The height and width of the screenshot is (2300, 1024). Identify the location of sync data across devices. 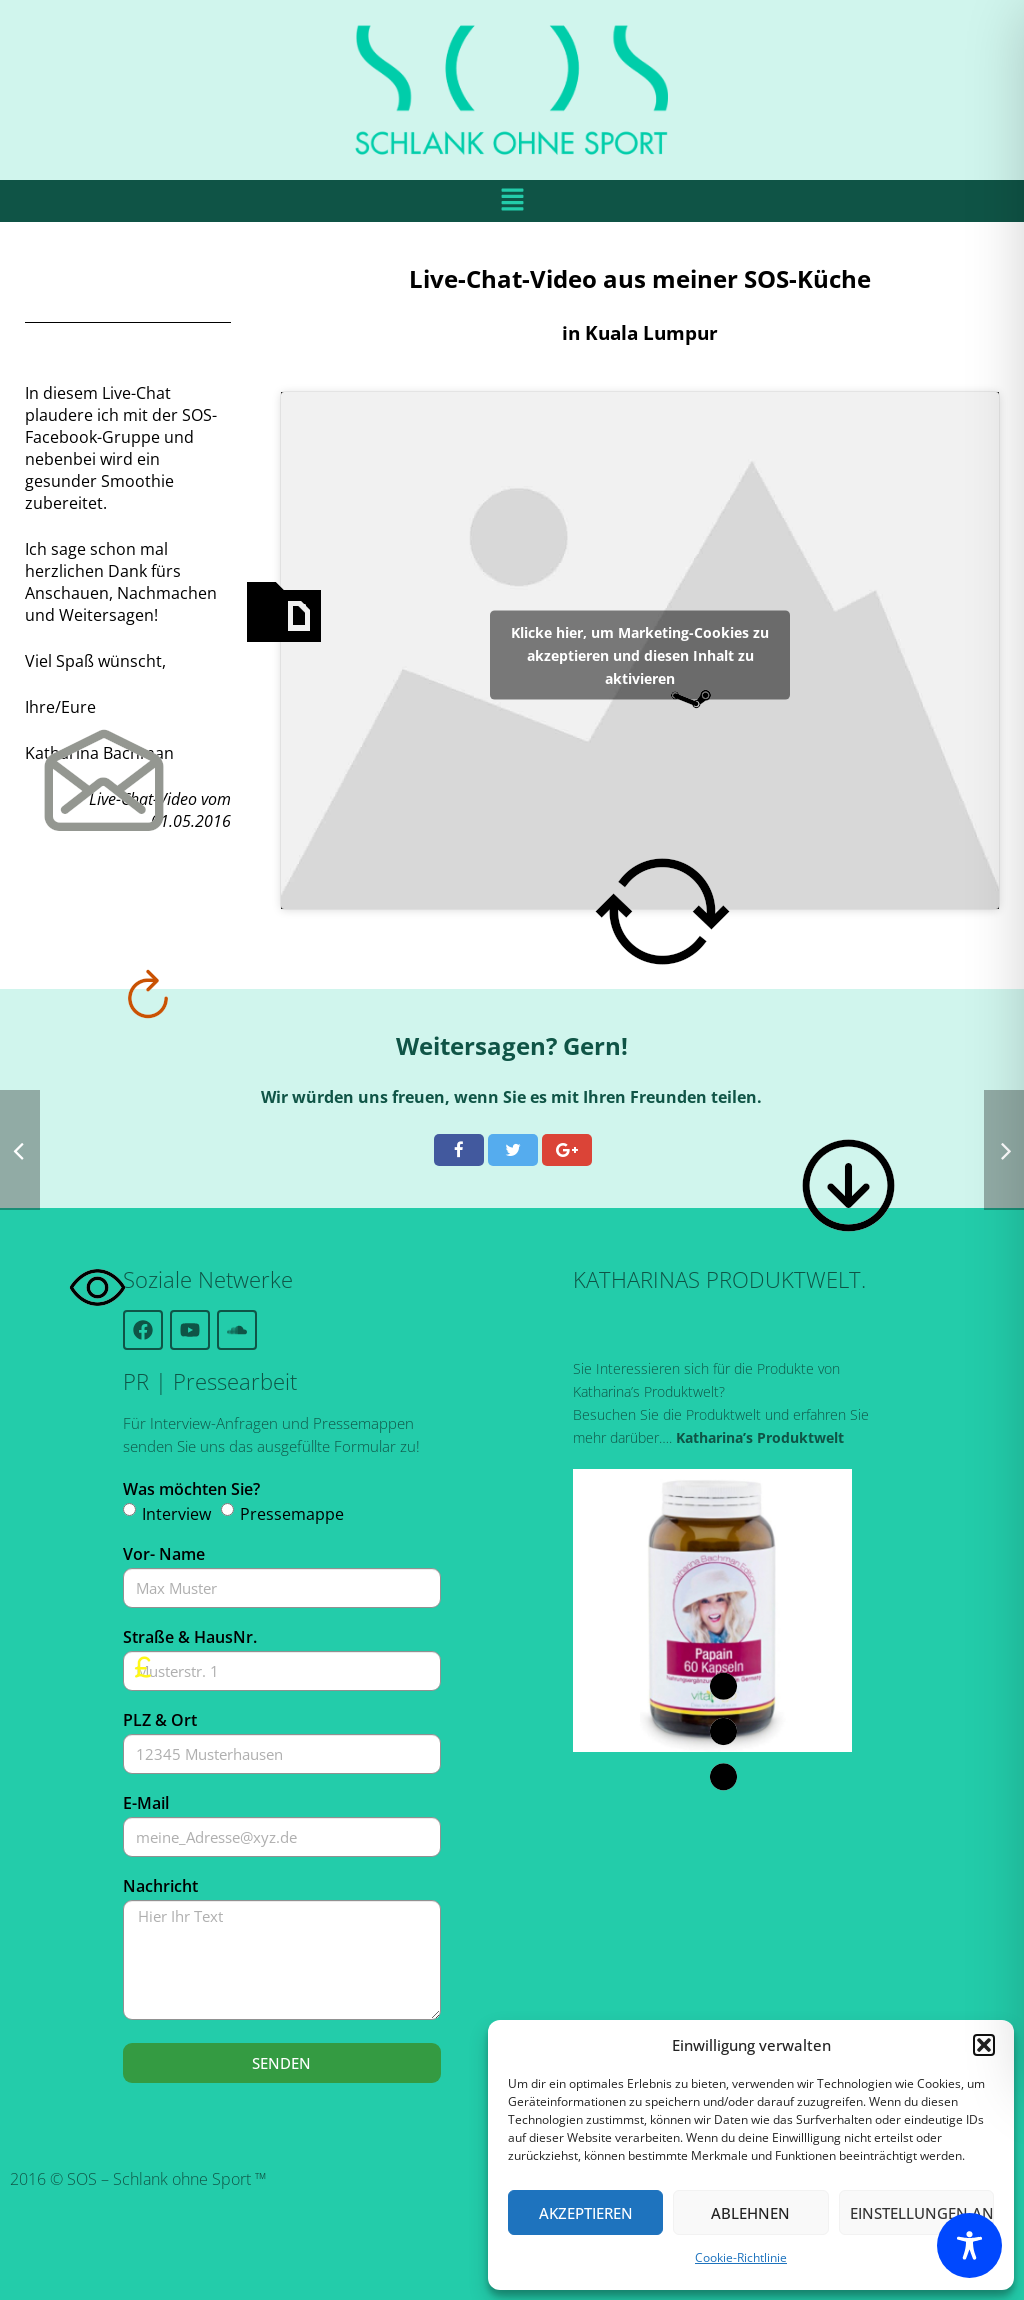
(662, 911).